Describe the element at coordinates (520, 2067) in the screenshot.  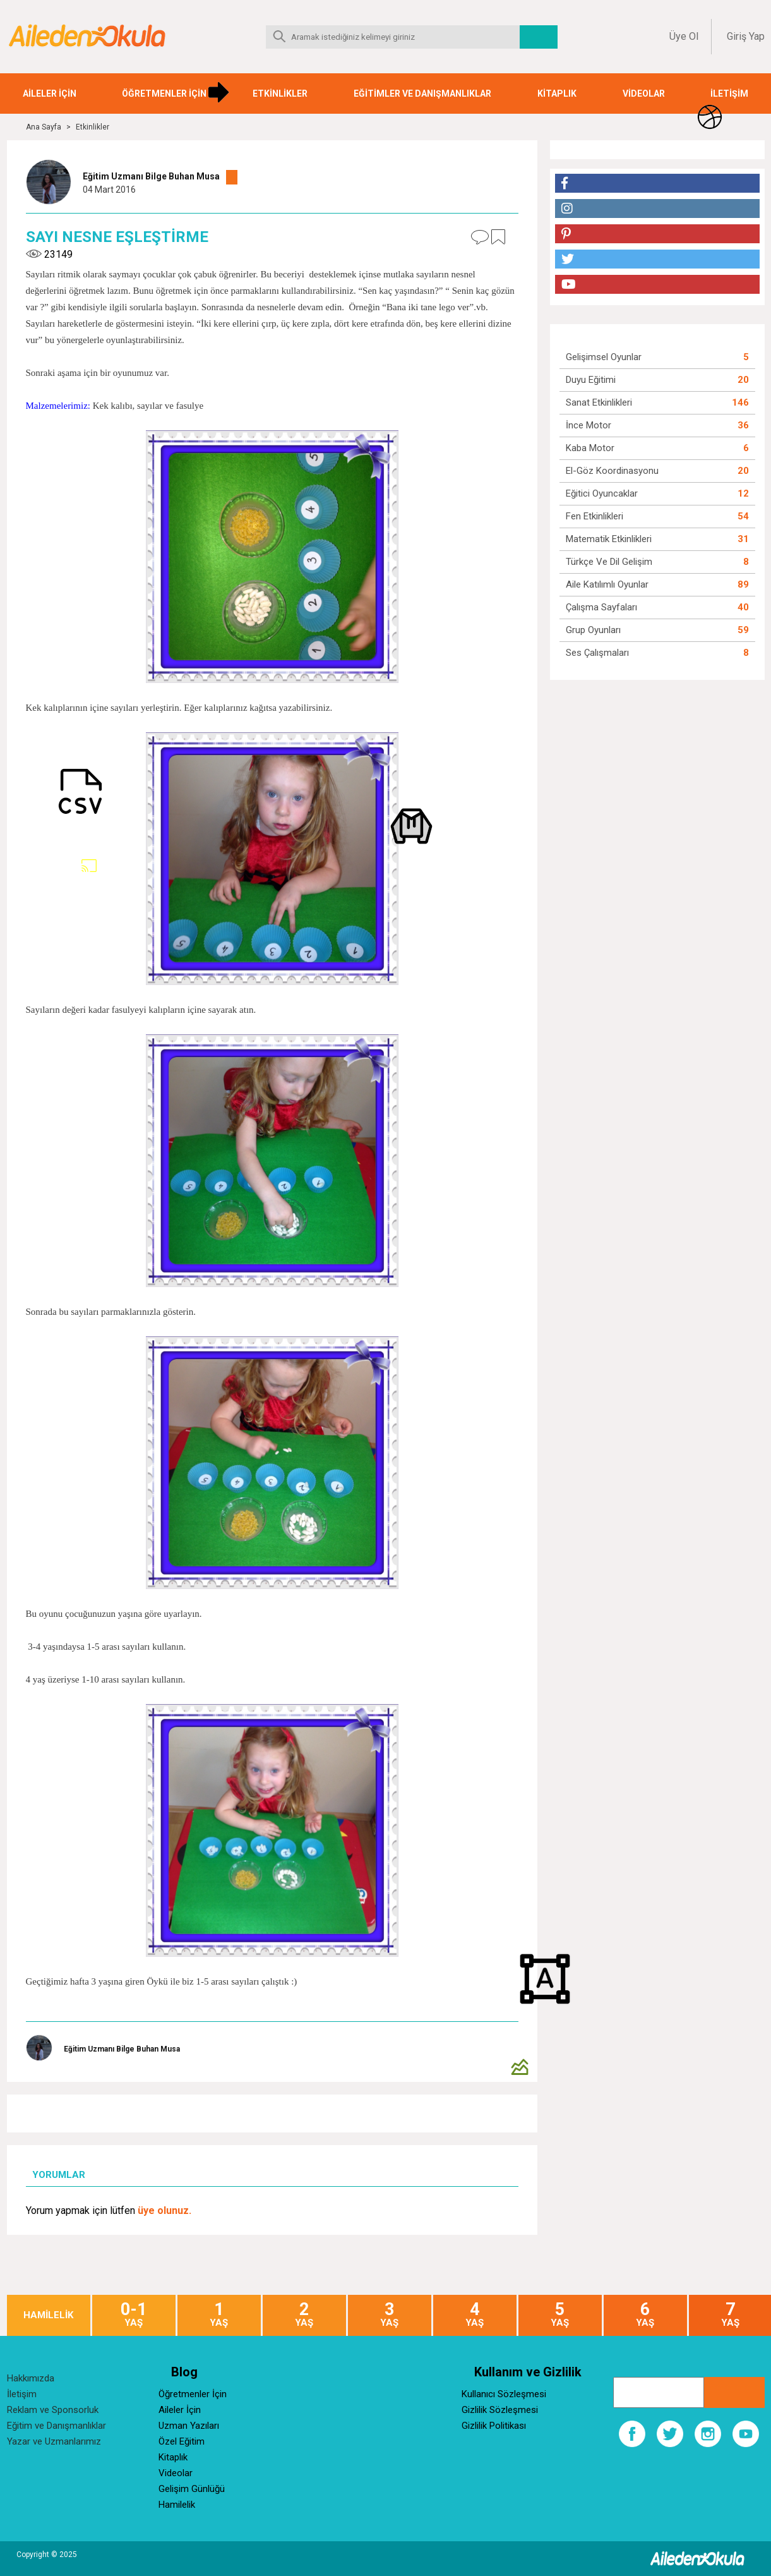
I see `view area chart with trend line overlay` at that location.